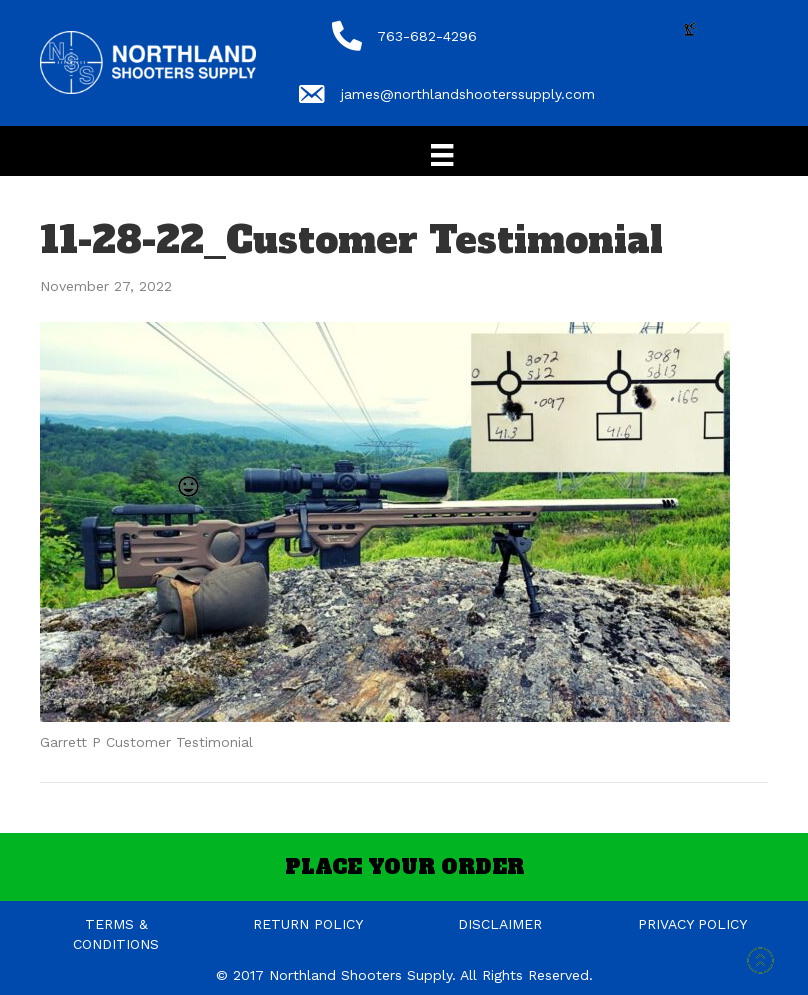  I want to click on scroll to top of page, so click(760, 960).